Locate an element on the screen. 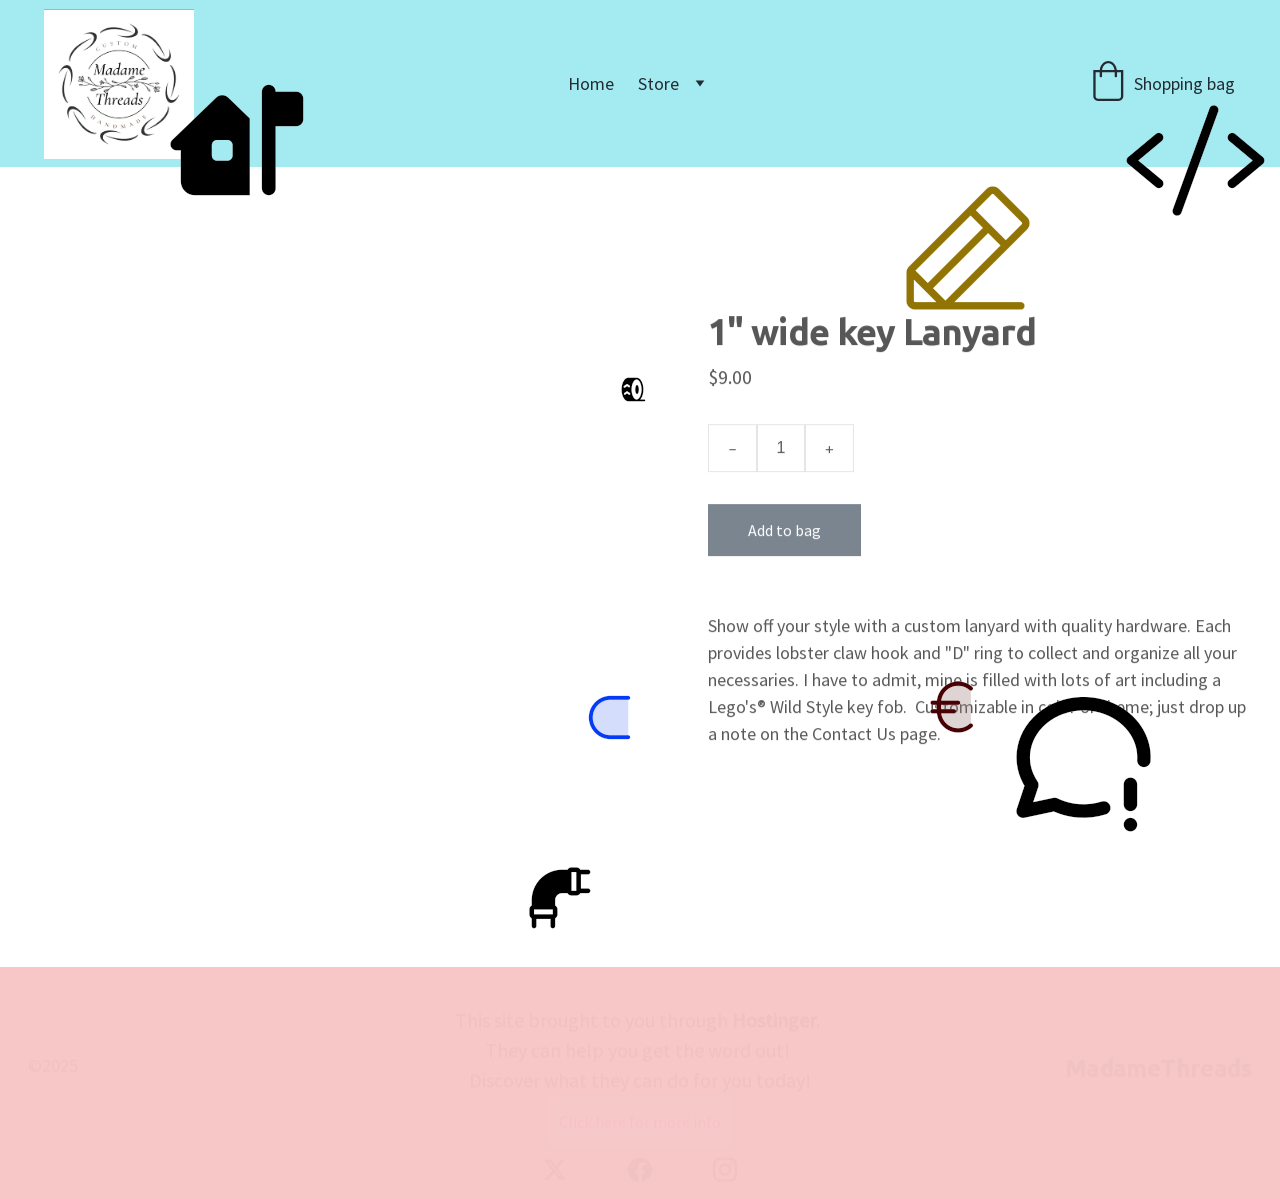 This screenshot has width=1280, height=1199. view your home address or primary location is located at coordinates (236, 140).